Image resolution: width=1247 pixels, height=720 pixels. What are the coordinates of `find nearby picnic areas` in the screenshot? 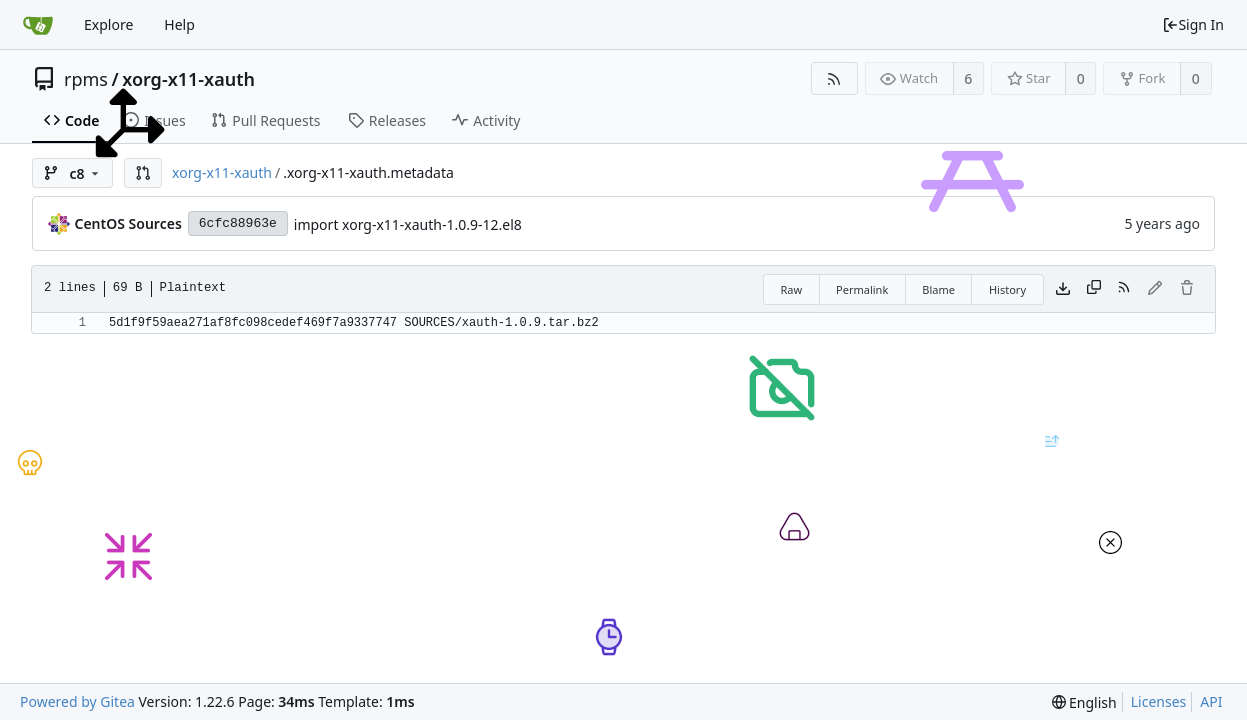 It's located at (972, 181).